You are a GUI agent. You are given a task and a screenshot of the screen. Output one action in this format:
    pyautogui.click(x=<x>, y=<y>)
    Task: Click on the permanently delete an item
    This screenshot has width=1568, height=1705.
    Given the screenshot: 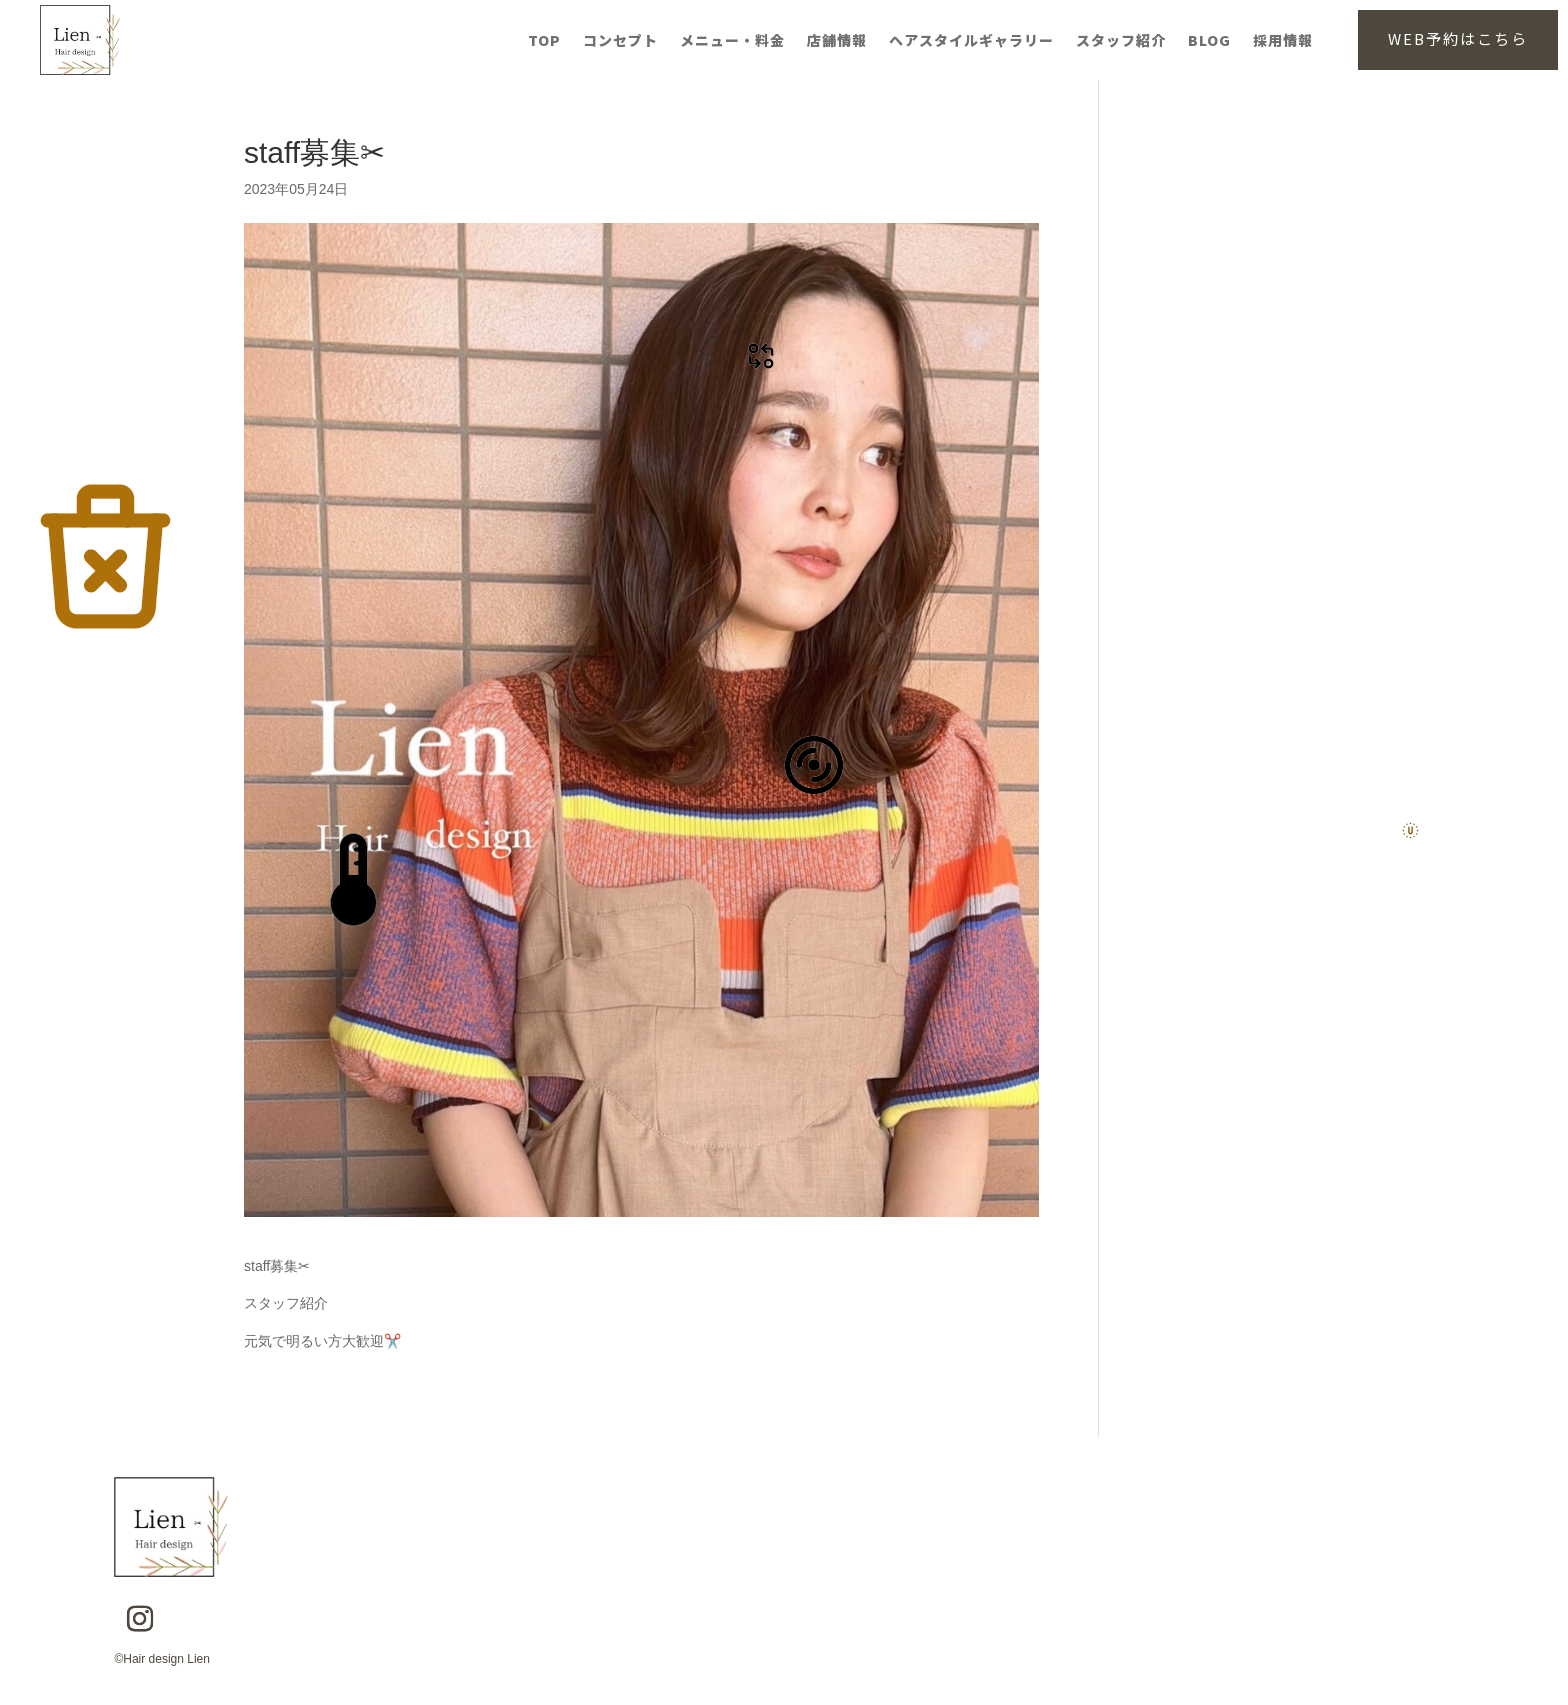 What is the action you would take?
    pyautogui.click(x=105, y=556)
    